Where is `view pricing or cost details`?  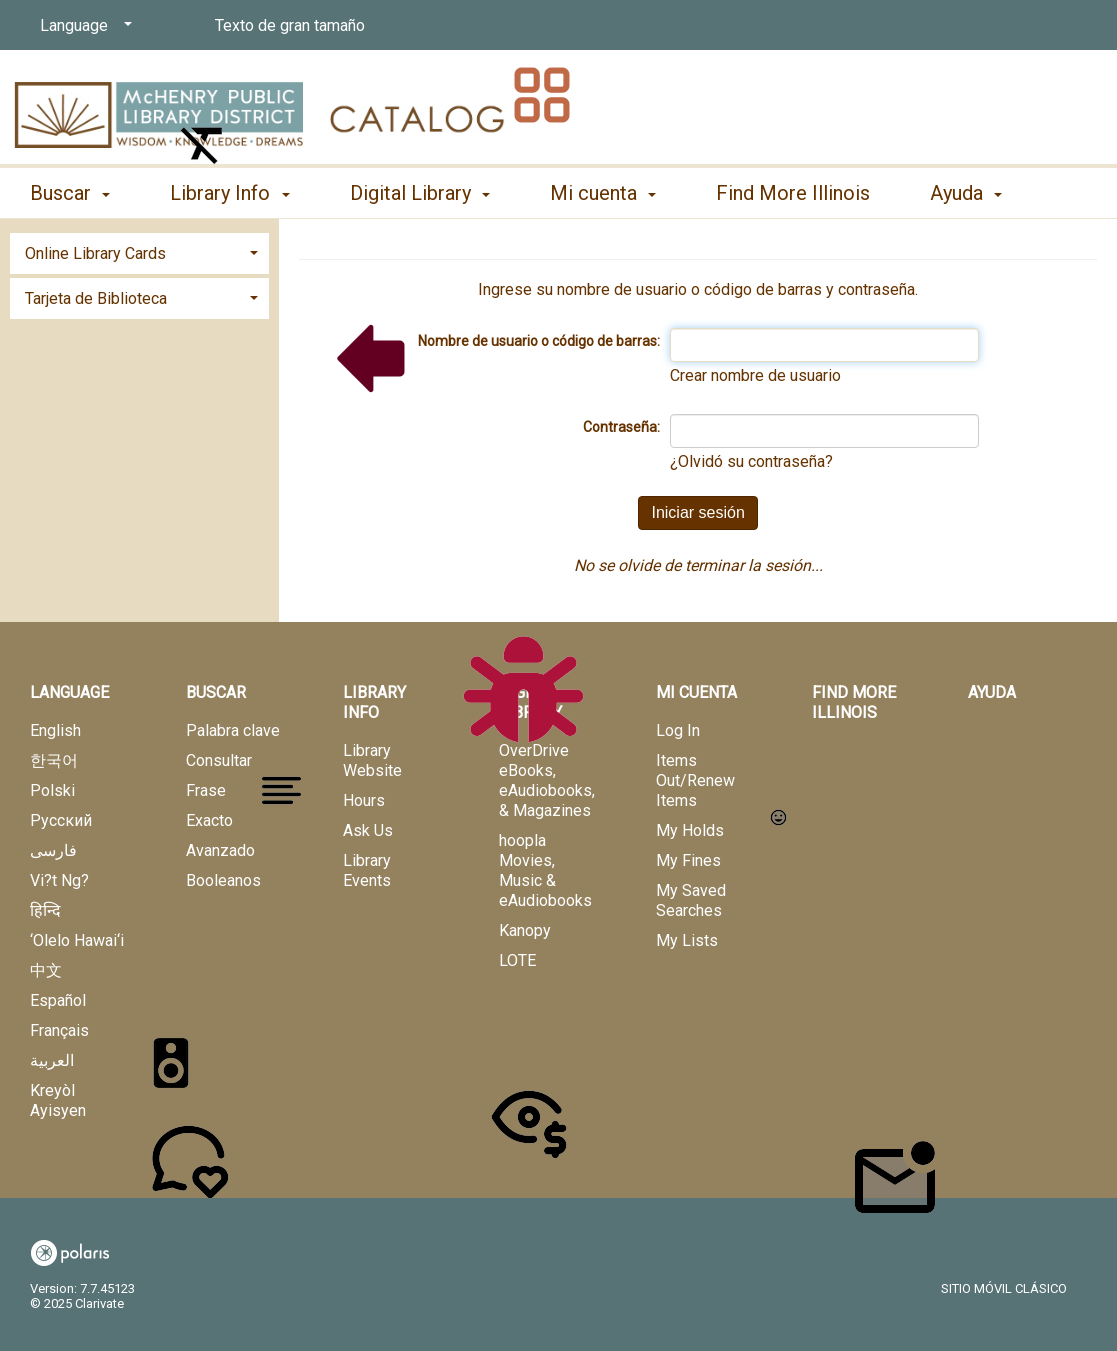 view pricing or cost details is located at coordinates (529, 1117).